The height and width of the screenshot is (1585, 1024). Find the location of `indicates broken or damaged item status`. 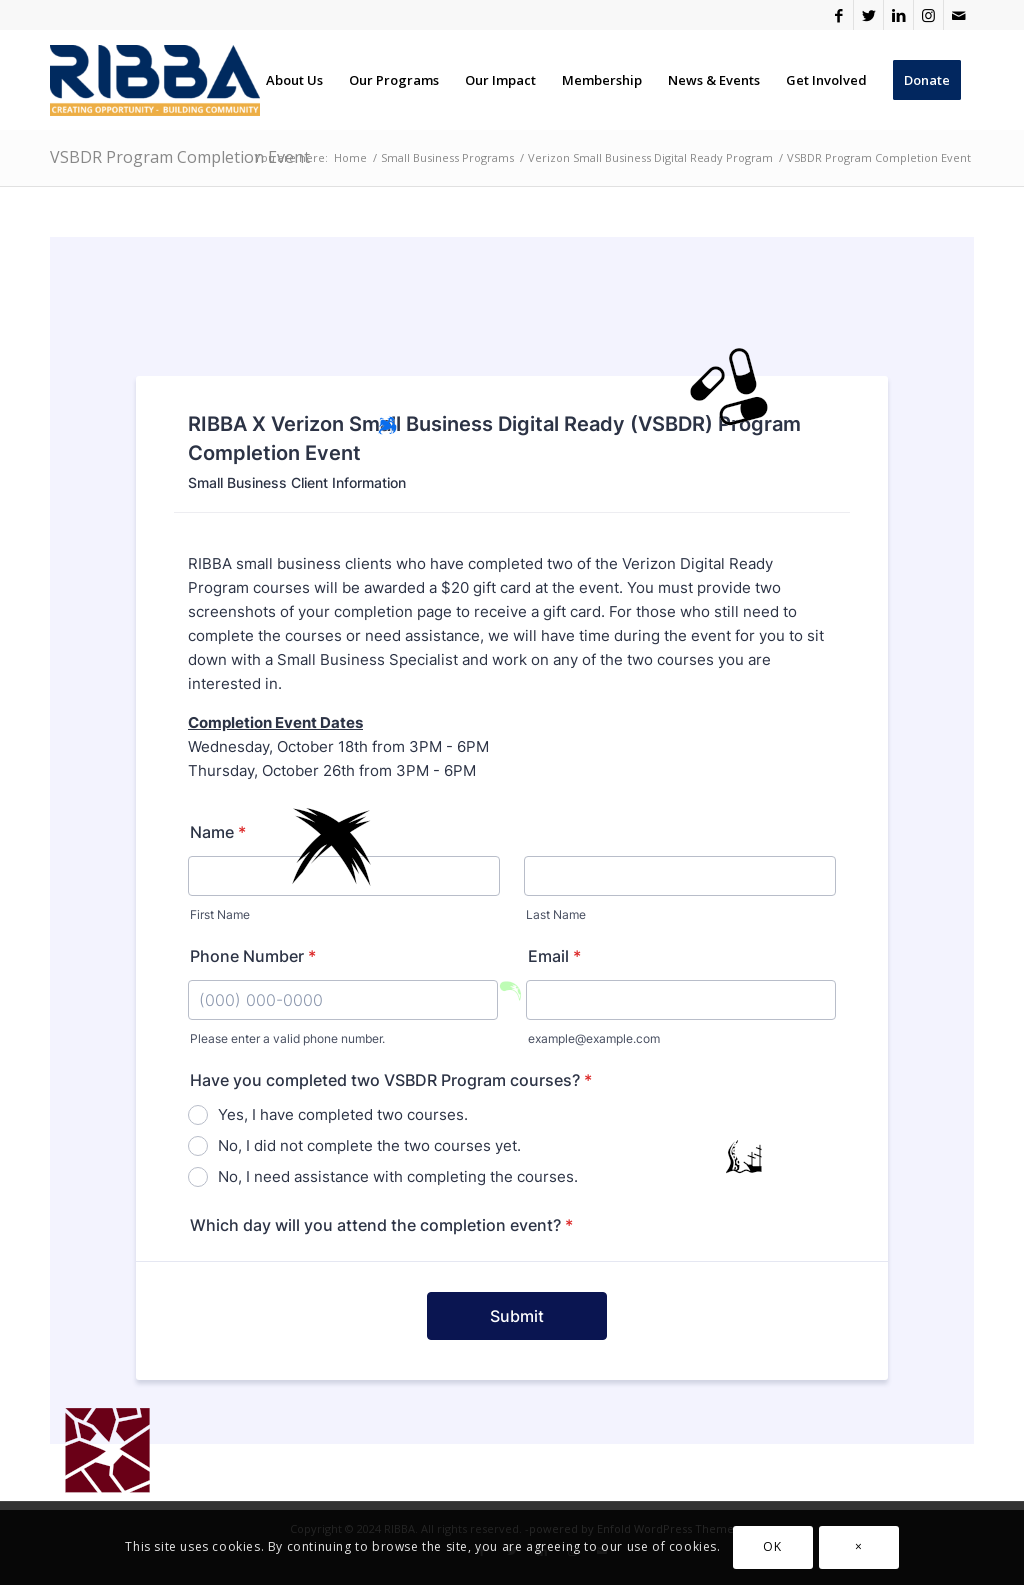

indicates broken or damaged item status is located at coordinates (107, 1450).